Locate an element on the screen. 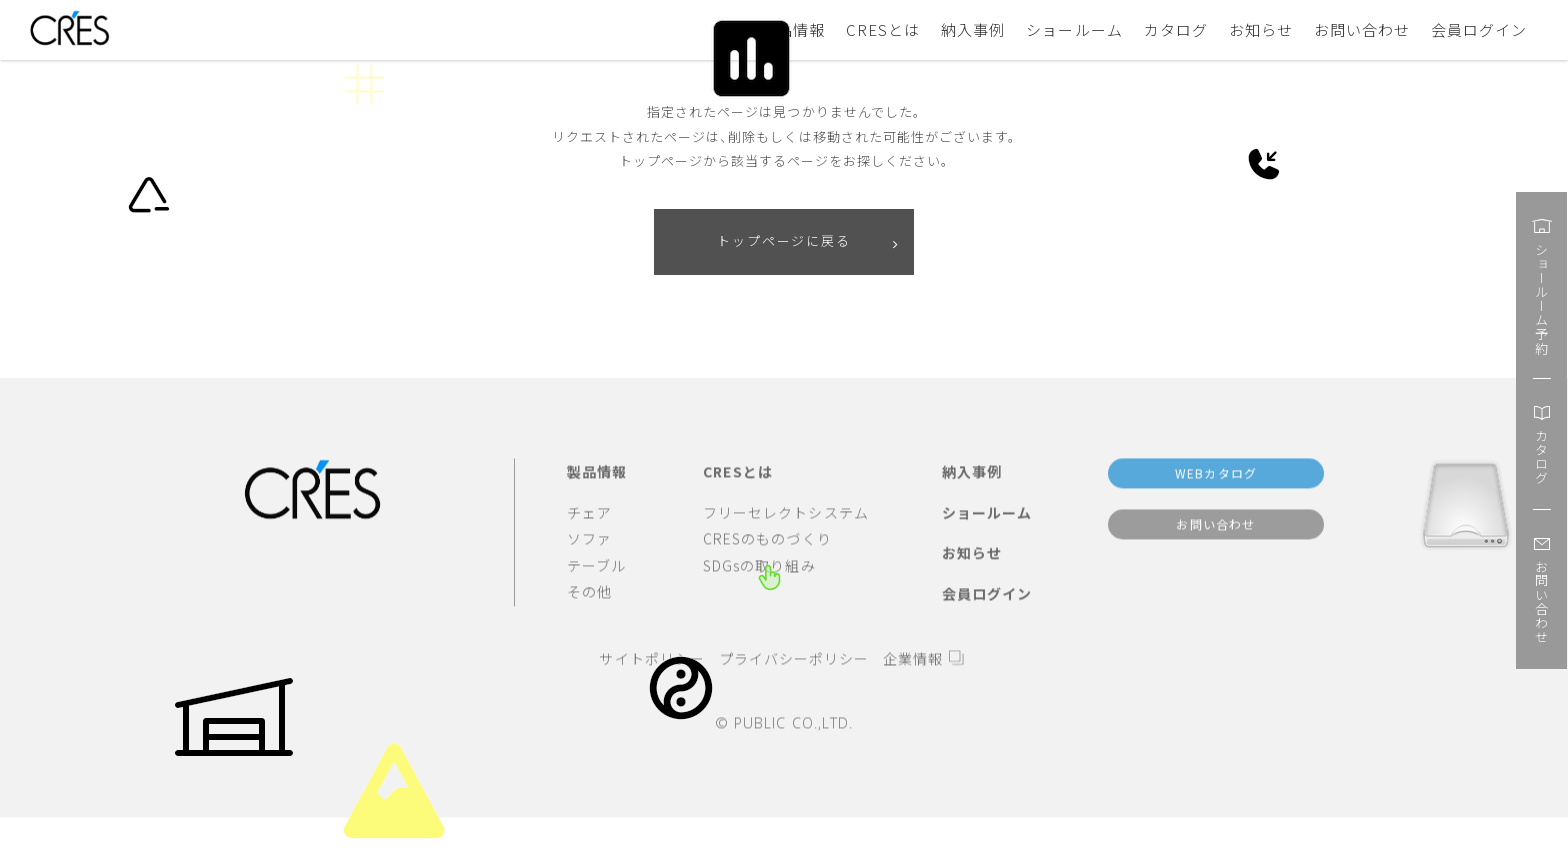  decrease priority or warning level is located at coordinates (149, 196).